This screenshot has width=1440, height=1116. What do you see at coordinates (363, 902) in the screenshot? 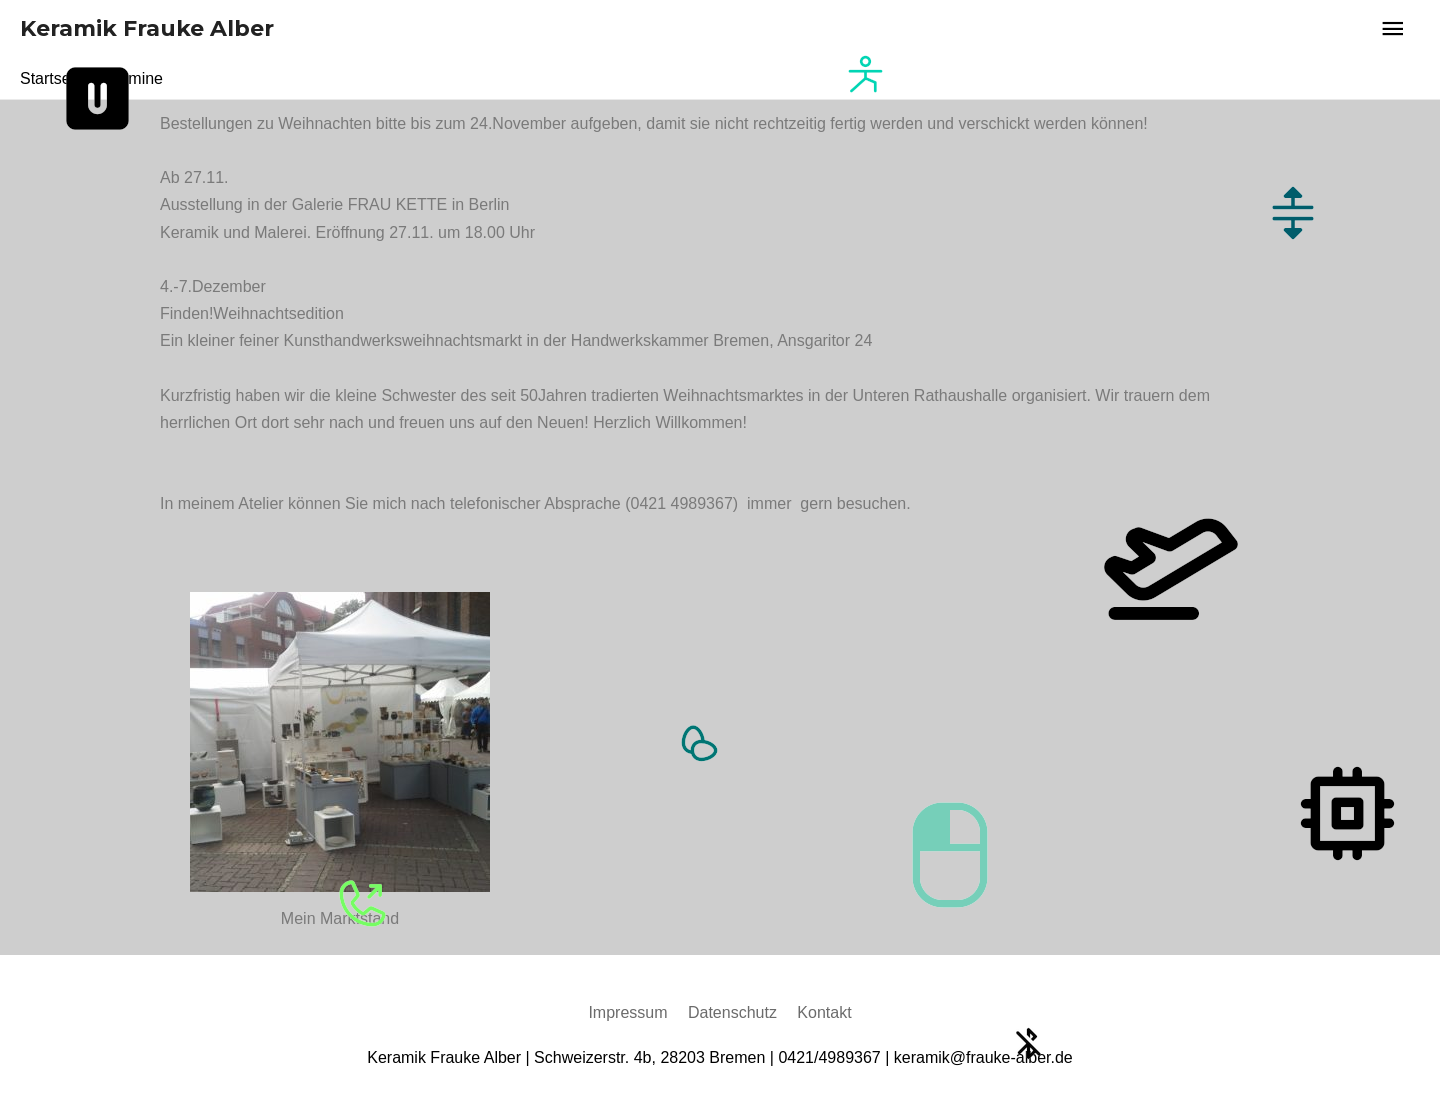
I see `indicates an outgoing call` at bounding box center [363, 902].